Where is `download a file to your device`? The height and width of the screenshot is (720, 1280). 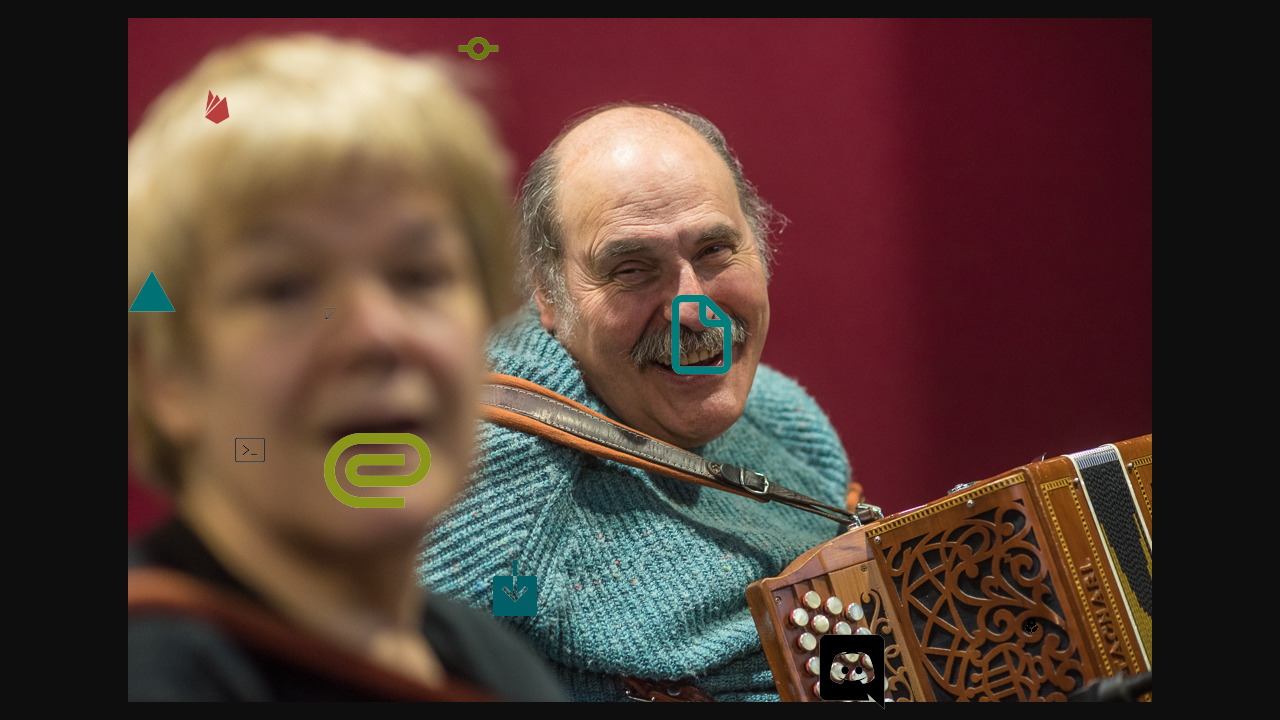 download a file to your device is located at coordinates (515, 588).